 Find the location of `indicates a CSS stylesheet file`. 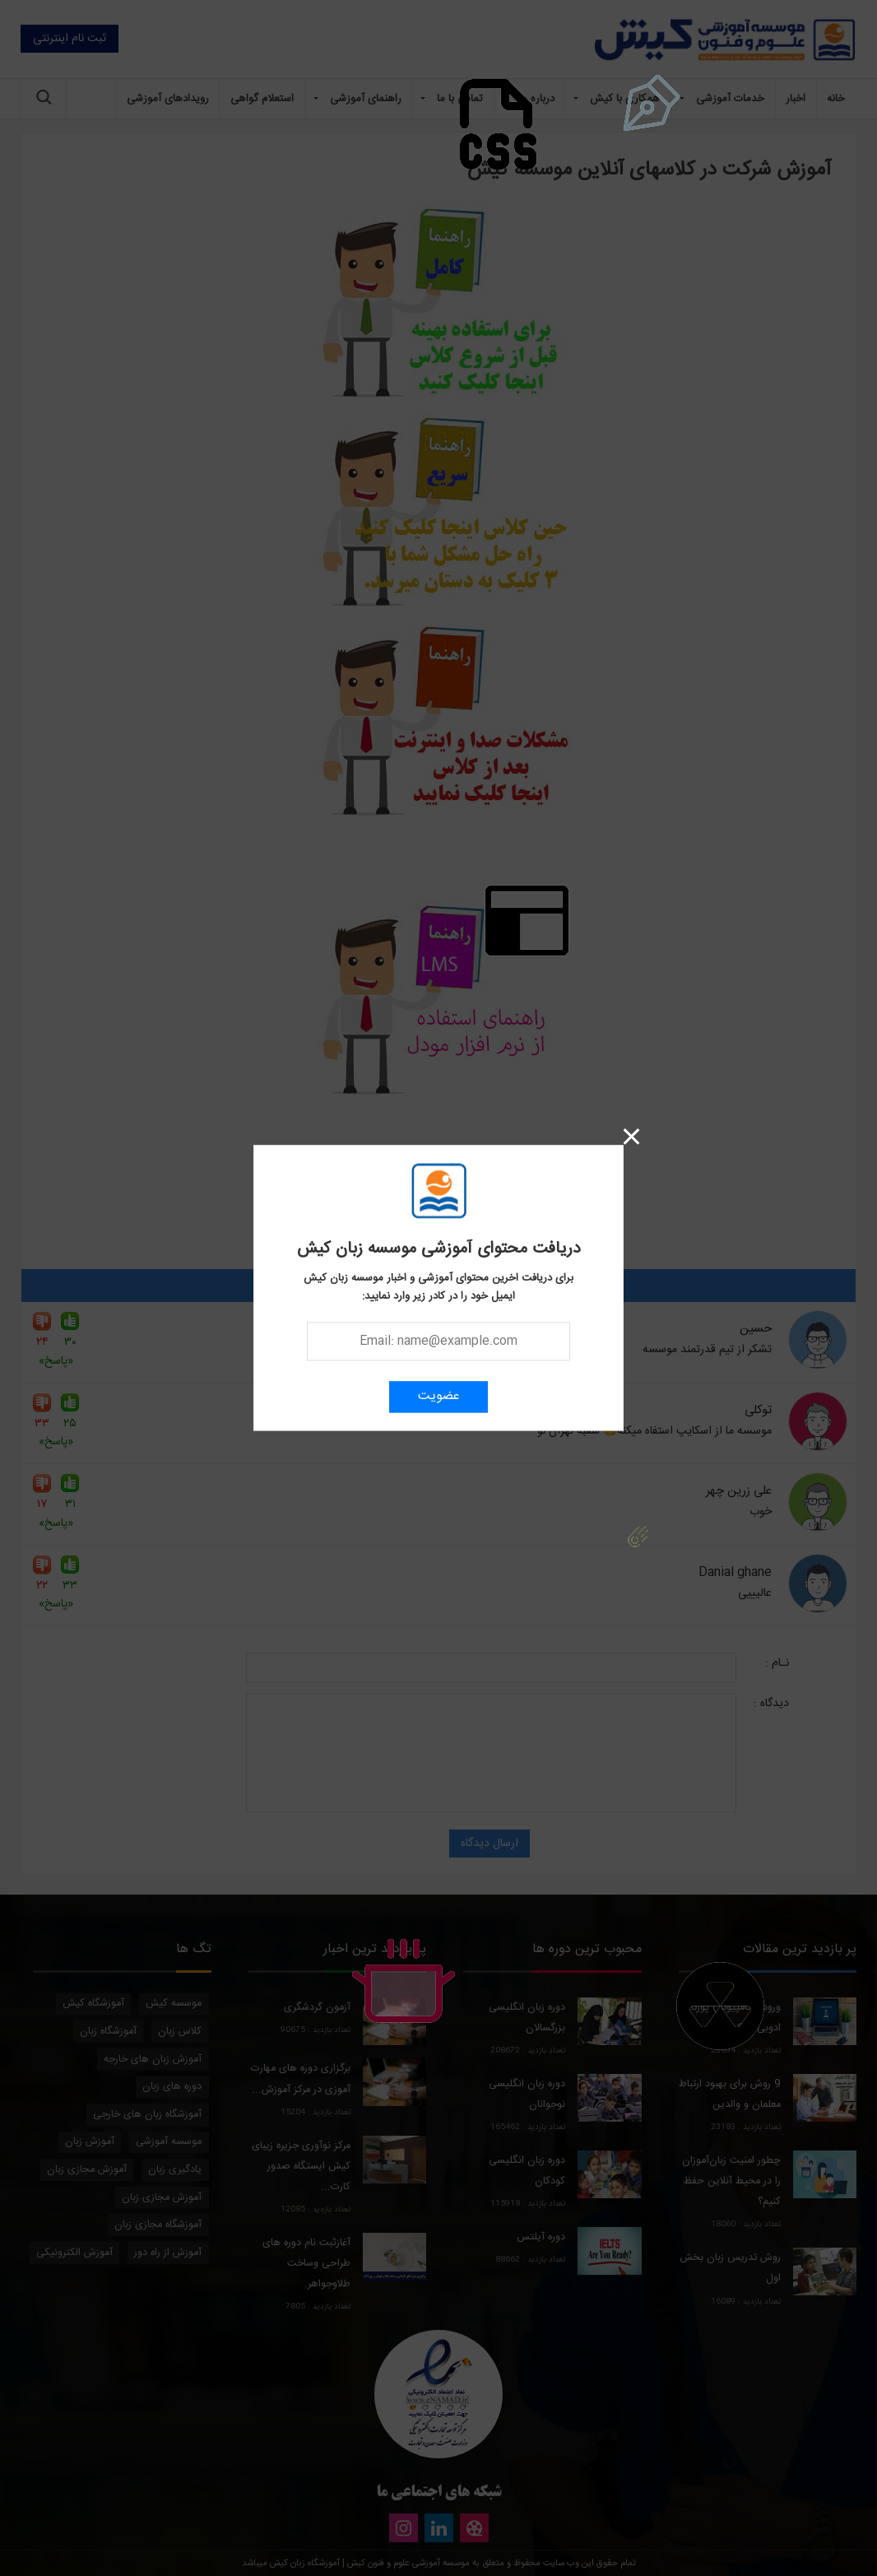

indicates a CSS stylesheet file is located at coordinates (496, 124).